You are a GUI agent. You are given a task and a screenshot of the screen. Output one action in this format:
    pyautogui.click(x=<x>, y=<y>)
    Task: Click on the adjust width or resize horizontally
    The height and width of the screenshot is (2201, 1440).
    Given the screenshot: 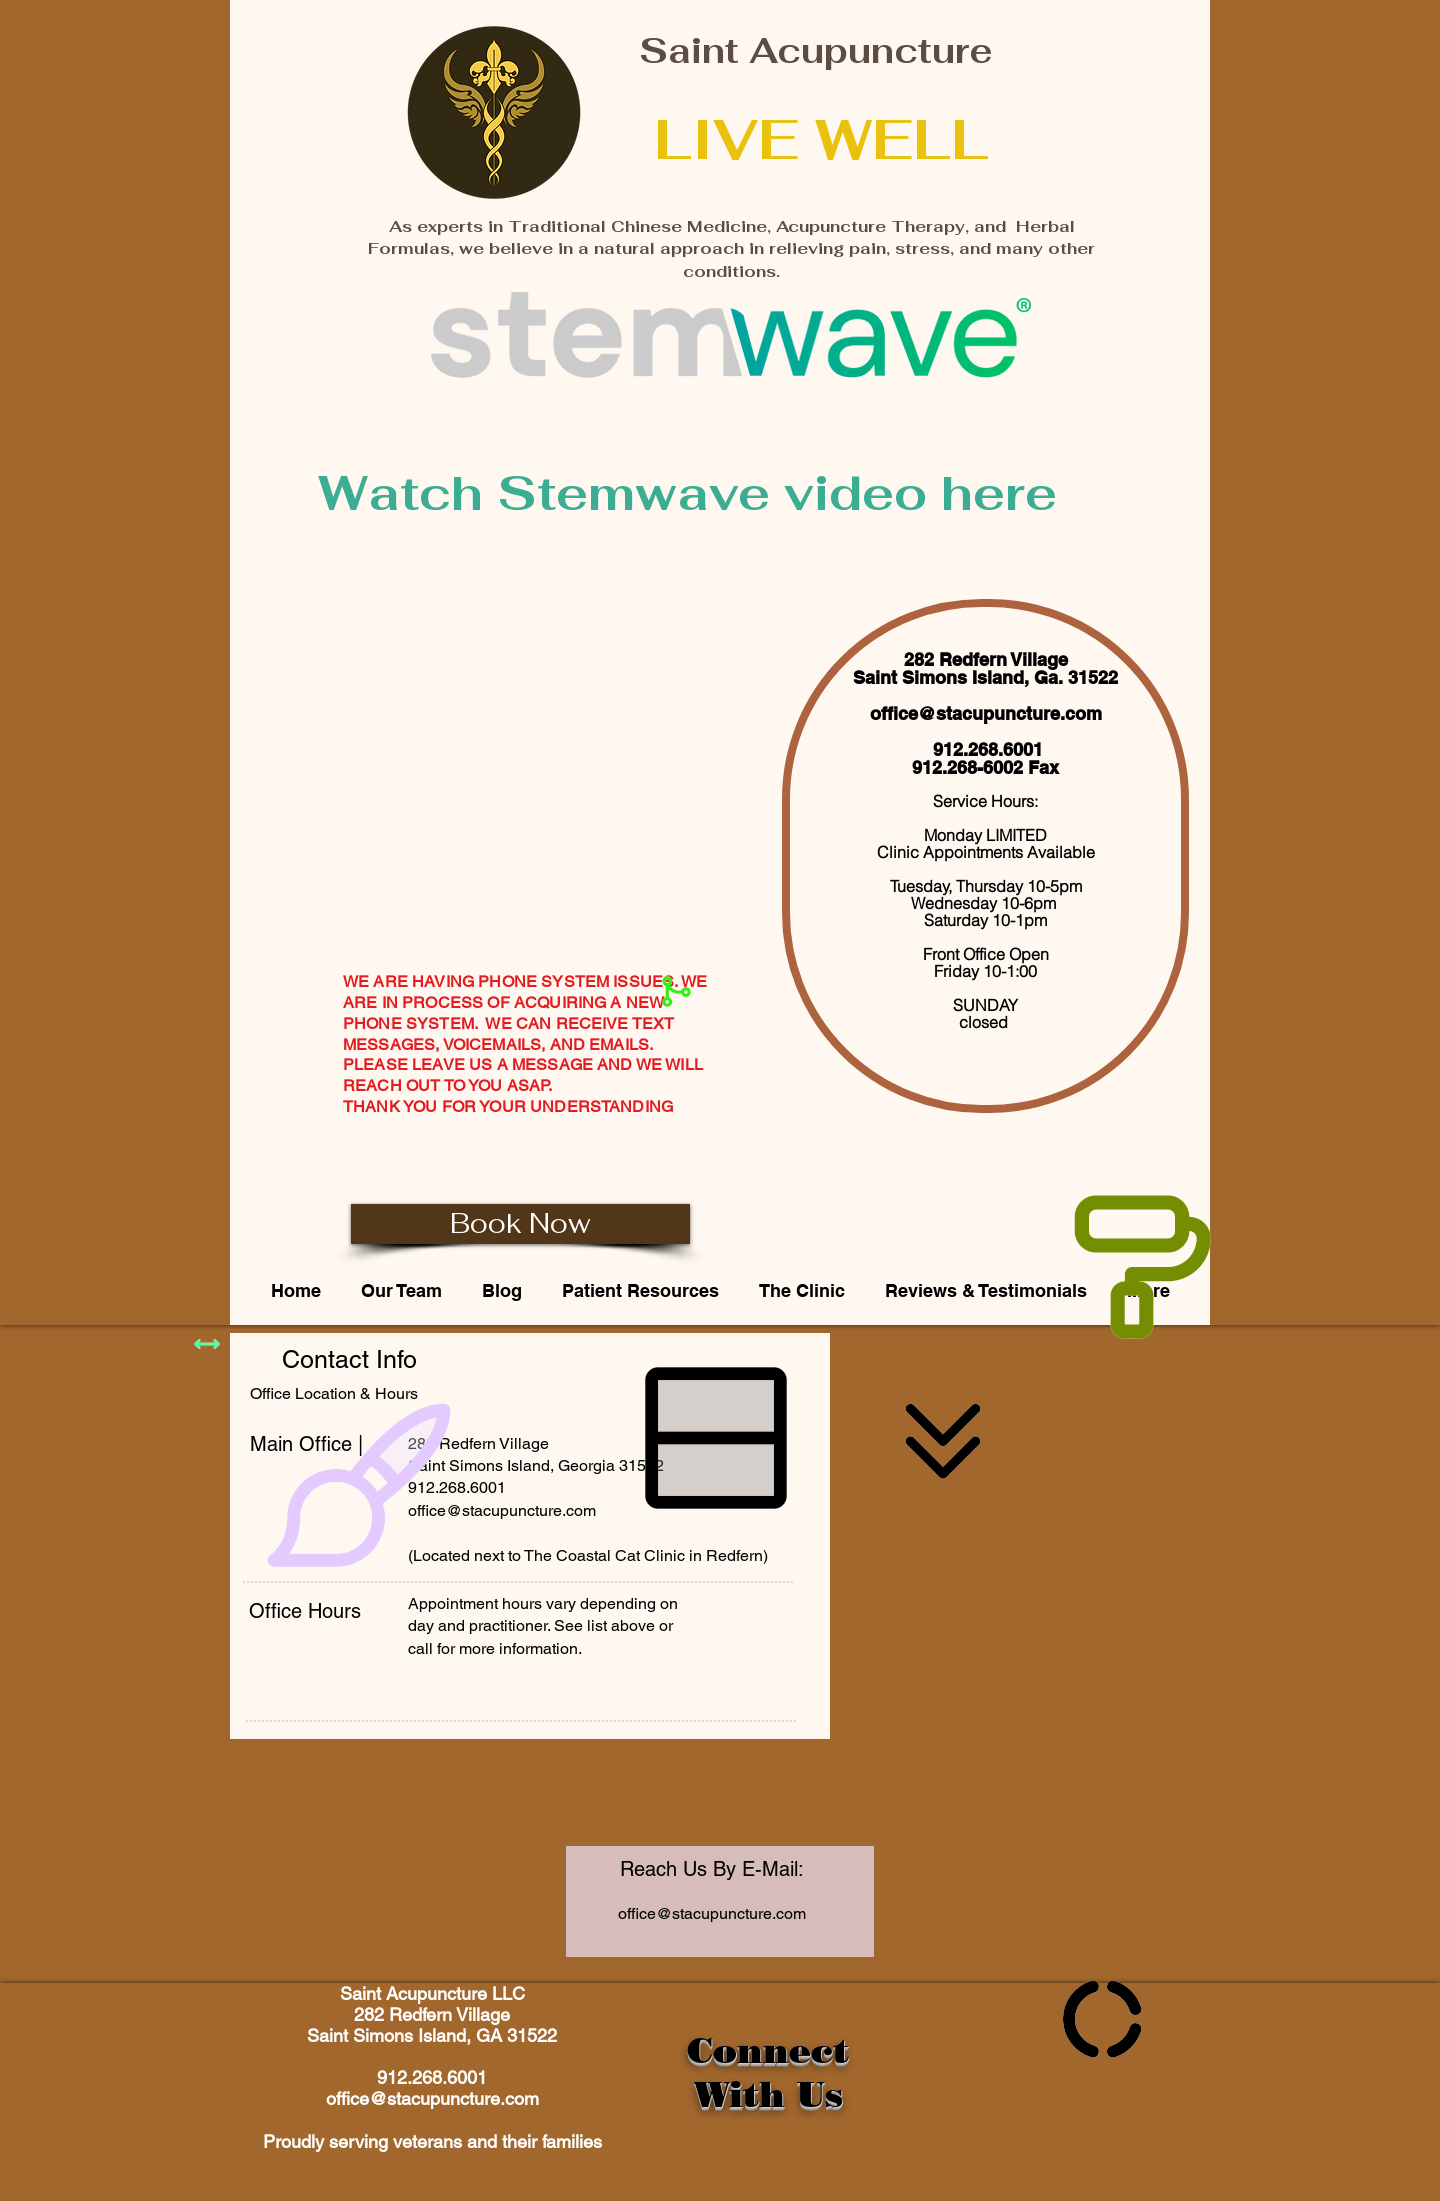 What is the action you would take?
    pyautogui.click(x=207, y=1344)
    